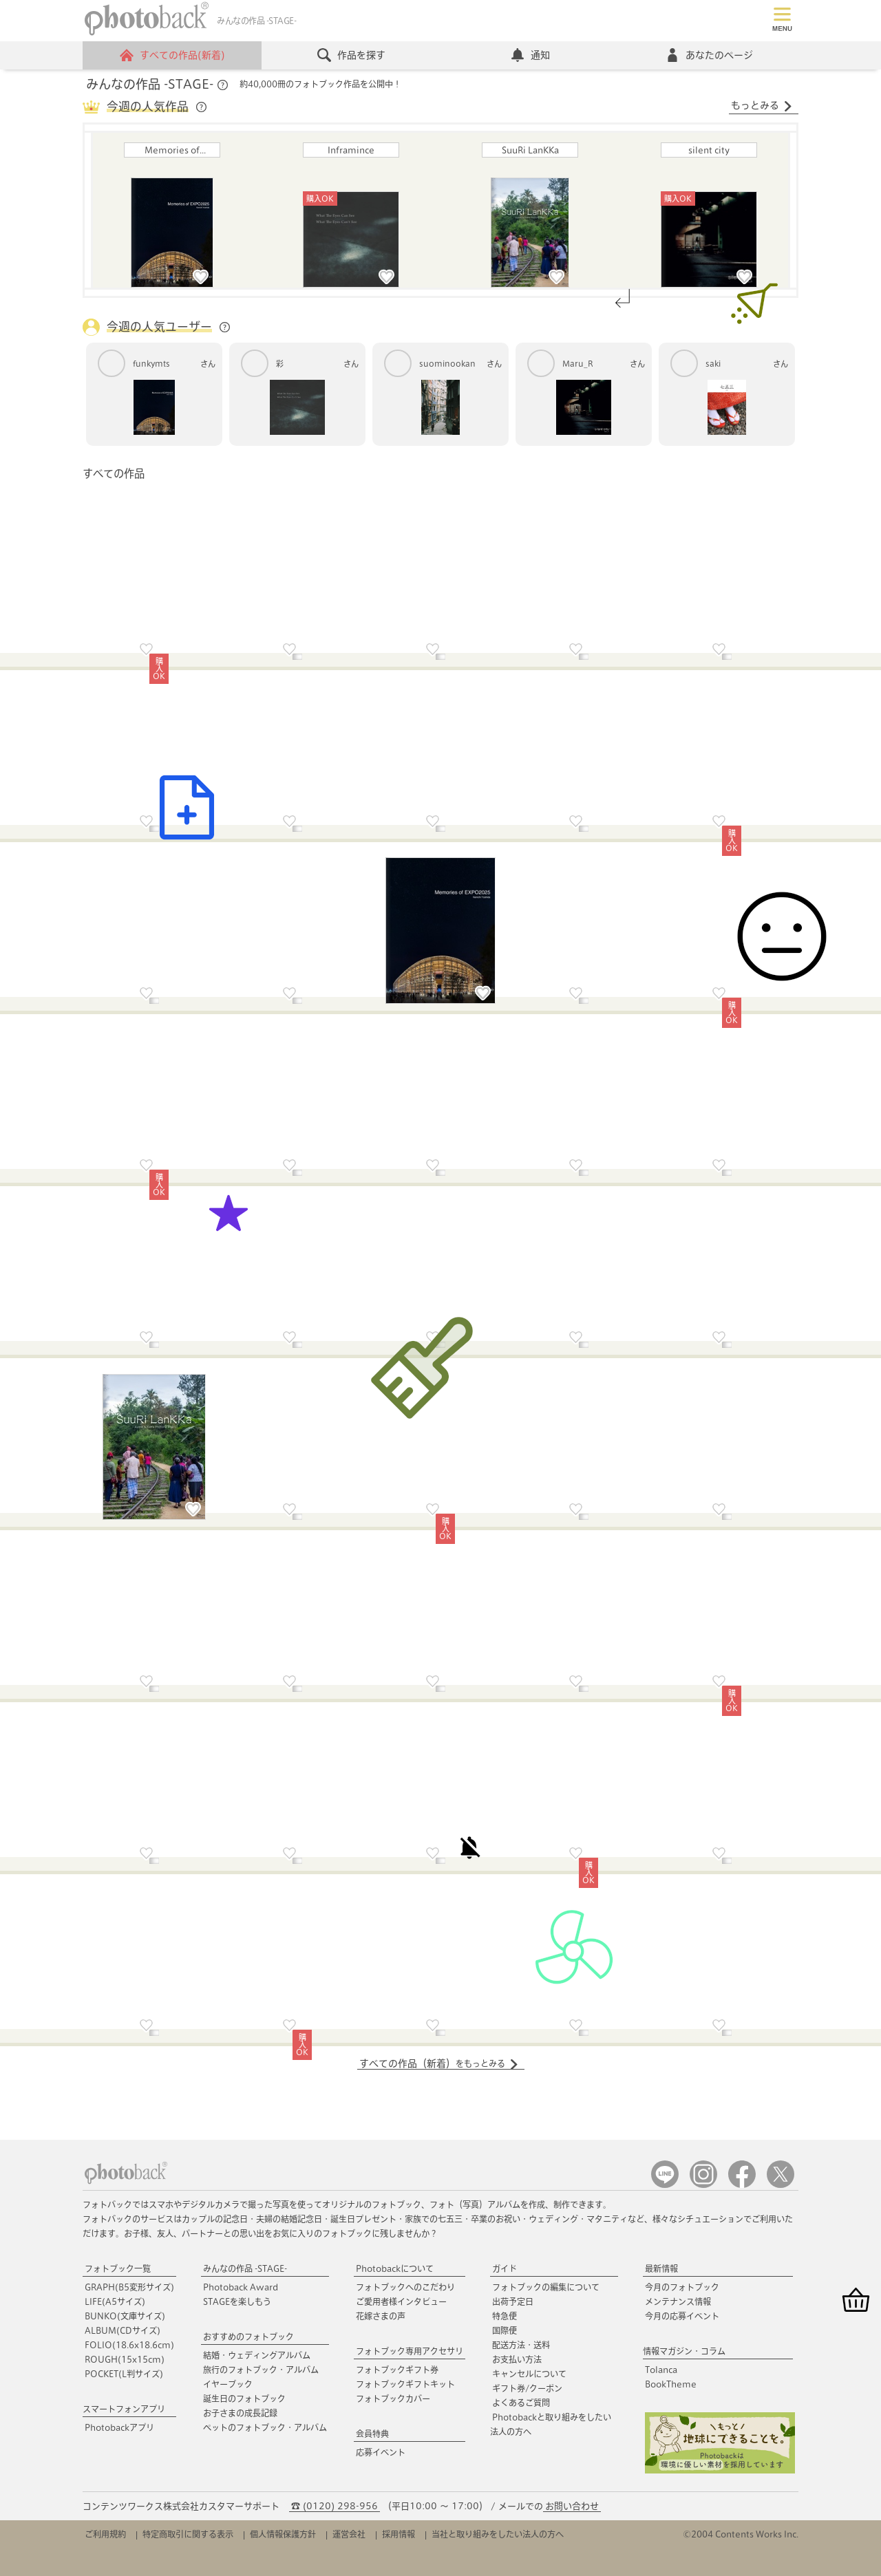  What do you see at coordinates (187, 807) in the screenshot?
I see `create a new file` at bounding box center [187, 807].